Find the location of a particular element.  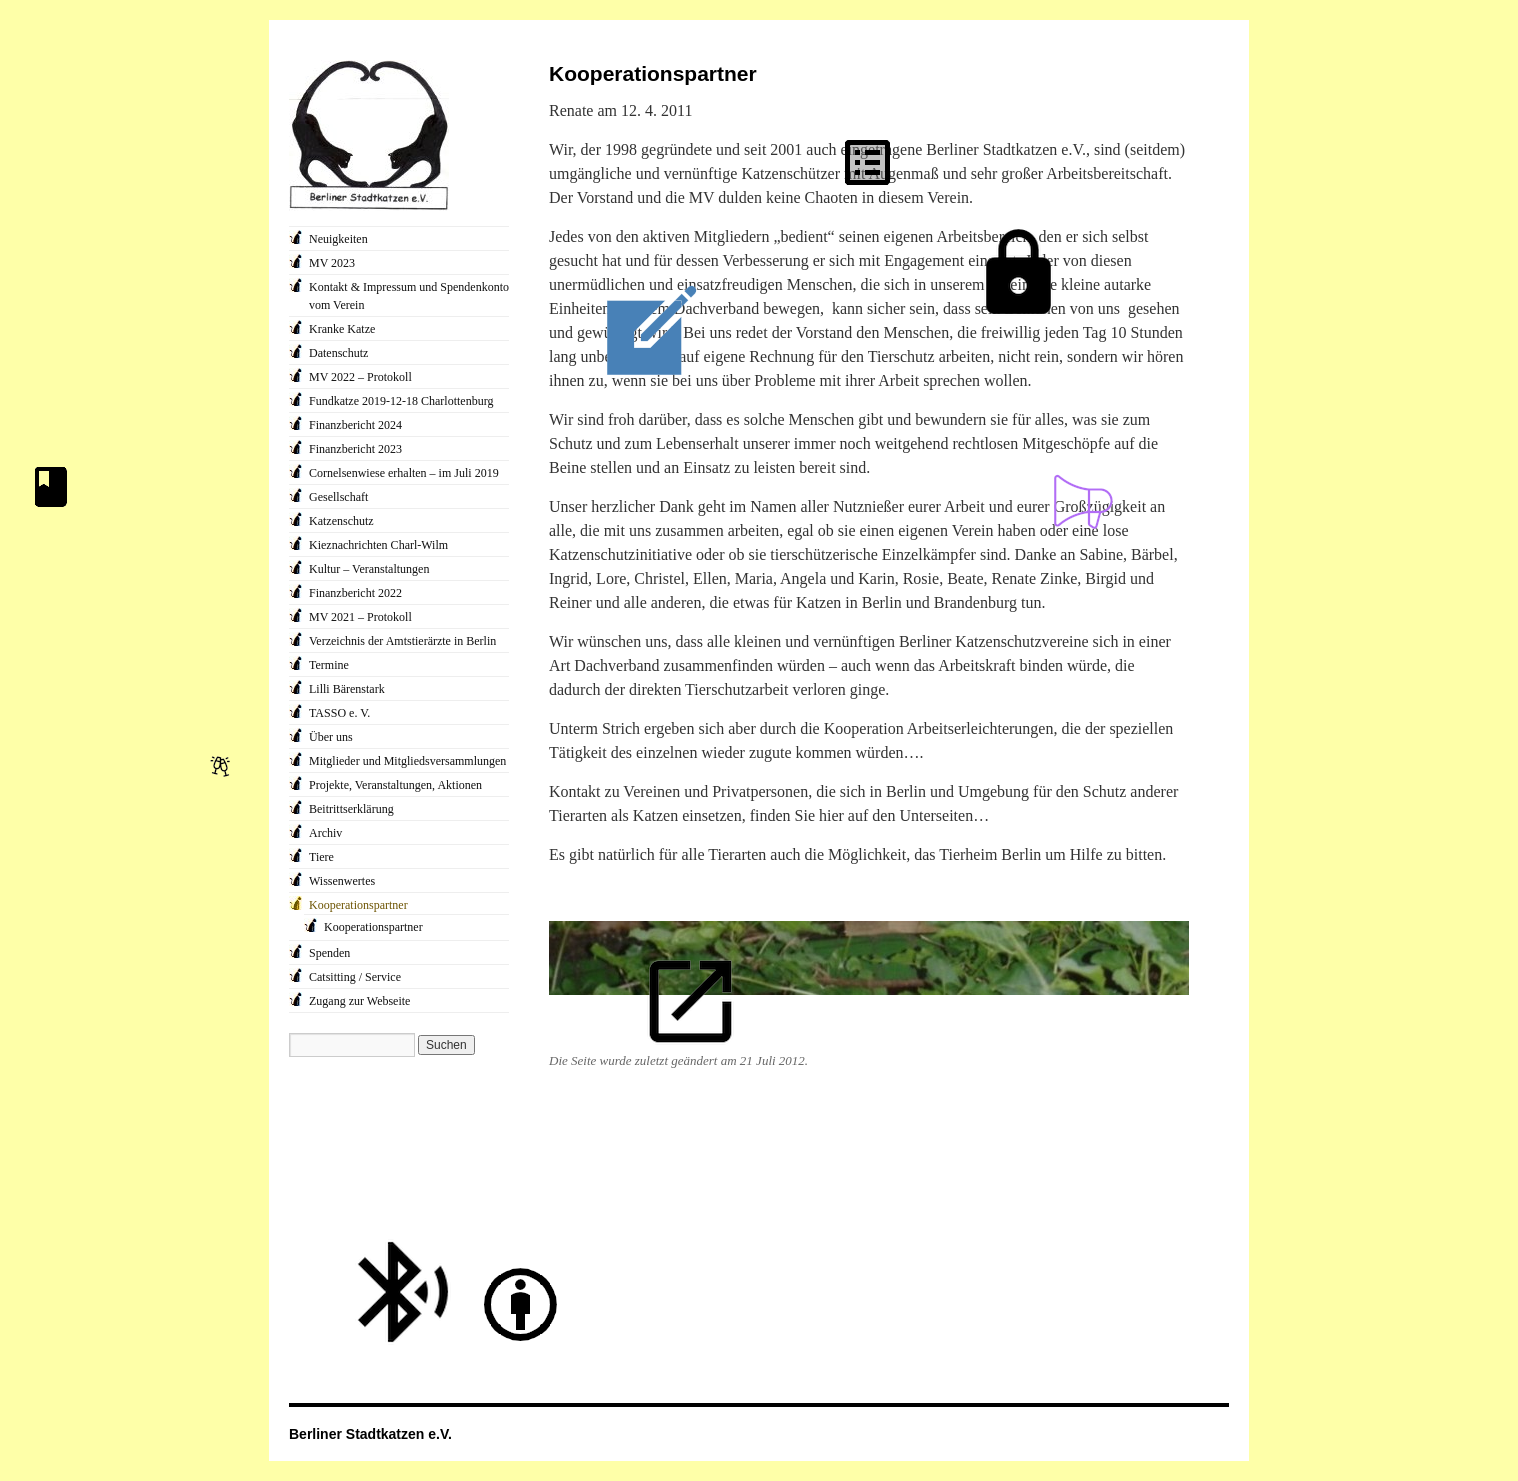

access your bookmarked content is located at coordinates (51, 487).